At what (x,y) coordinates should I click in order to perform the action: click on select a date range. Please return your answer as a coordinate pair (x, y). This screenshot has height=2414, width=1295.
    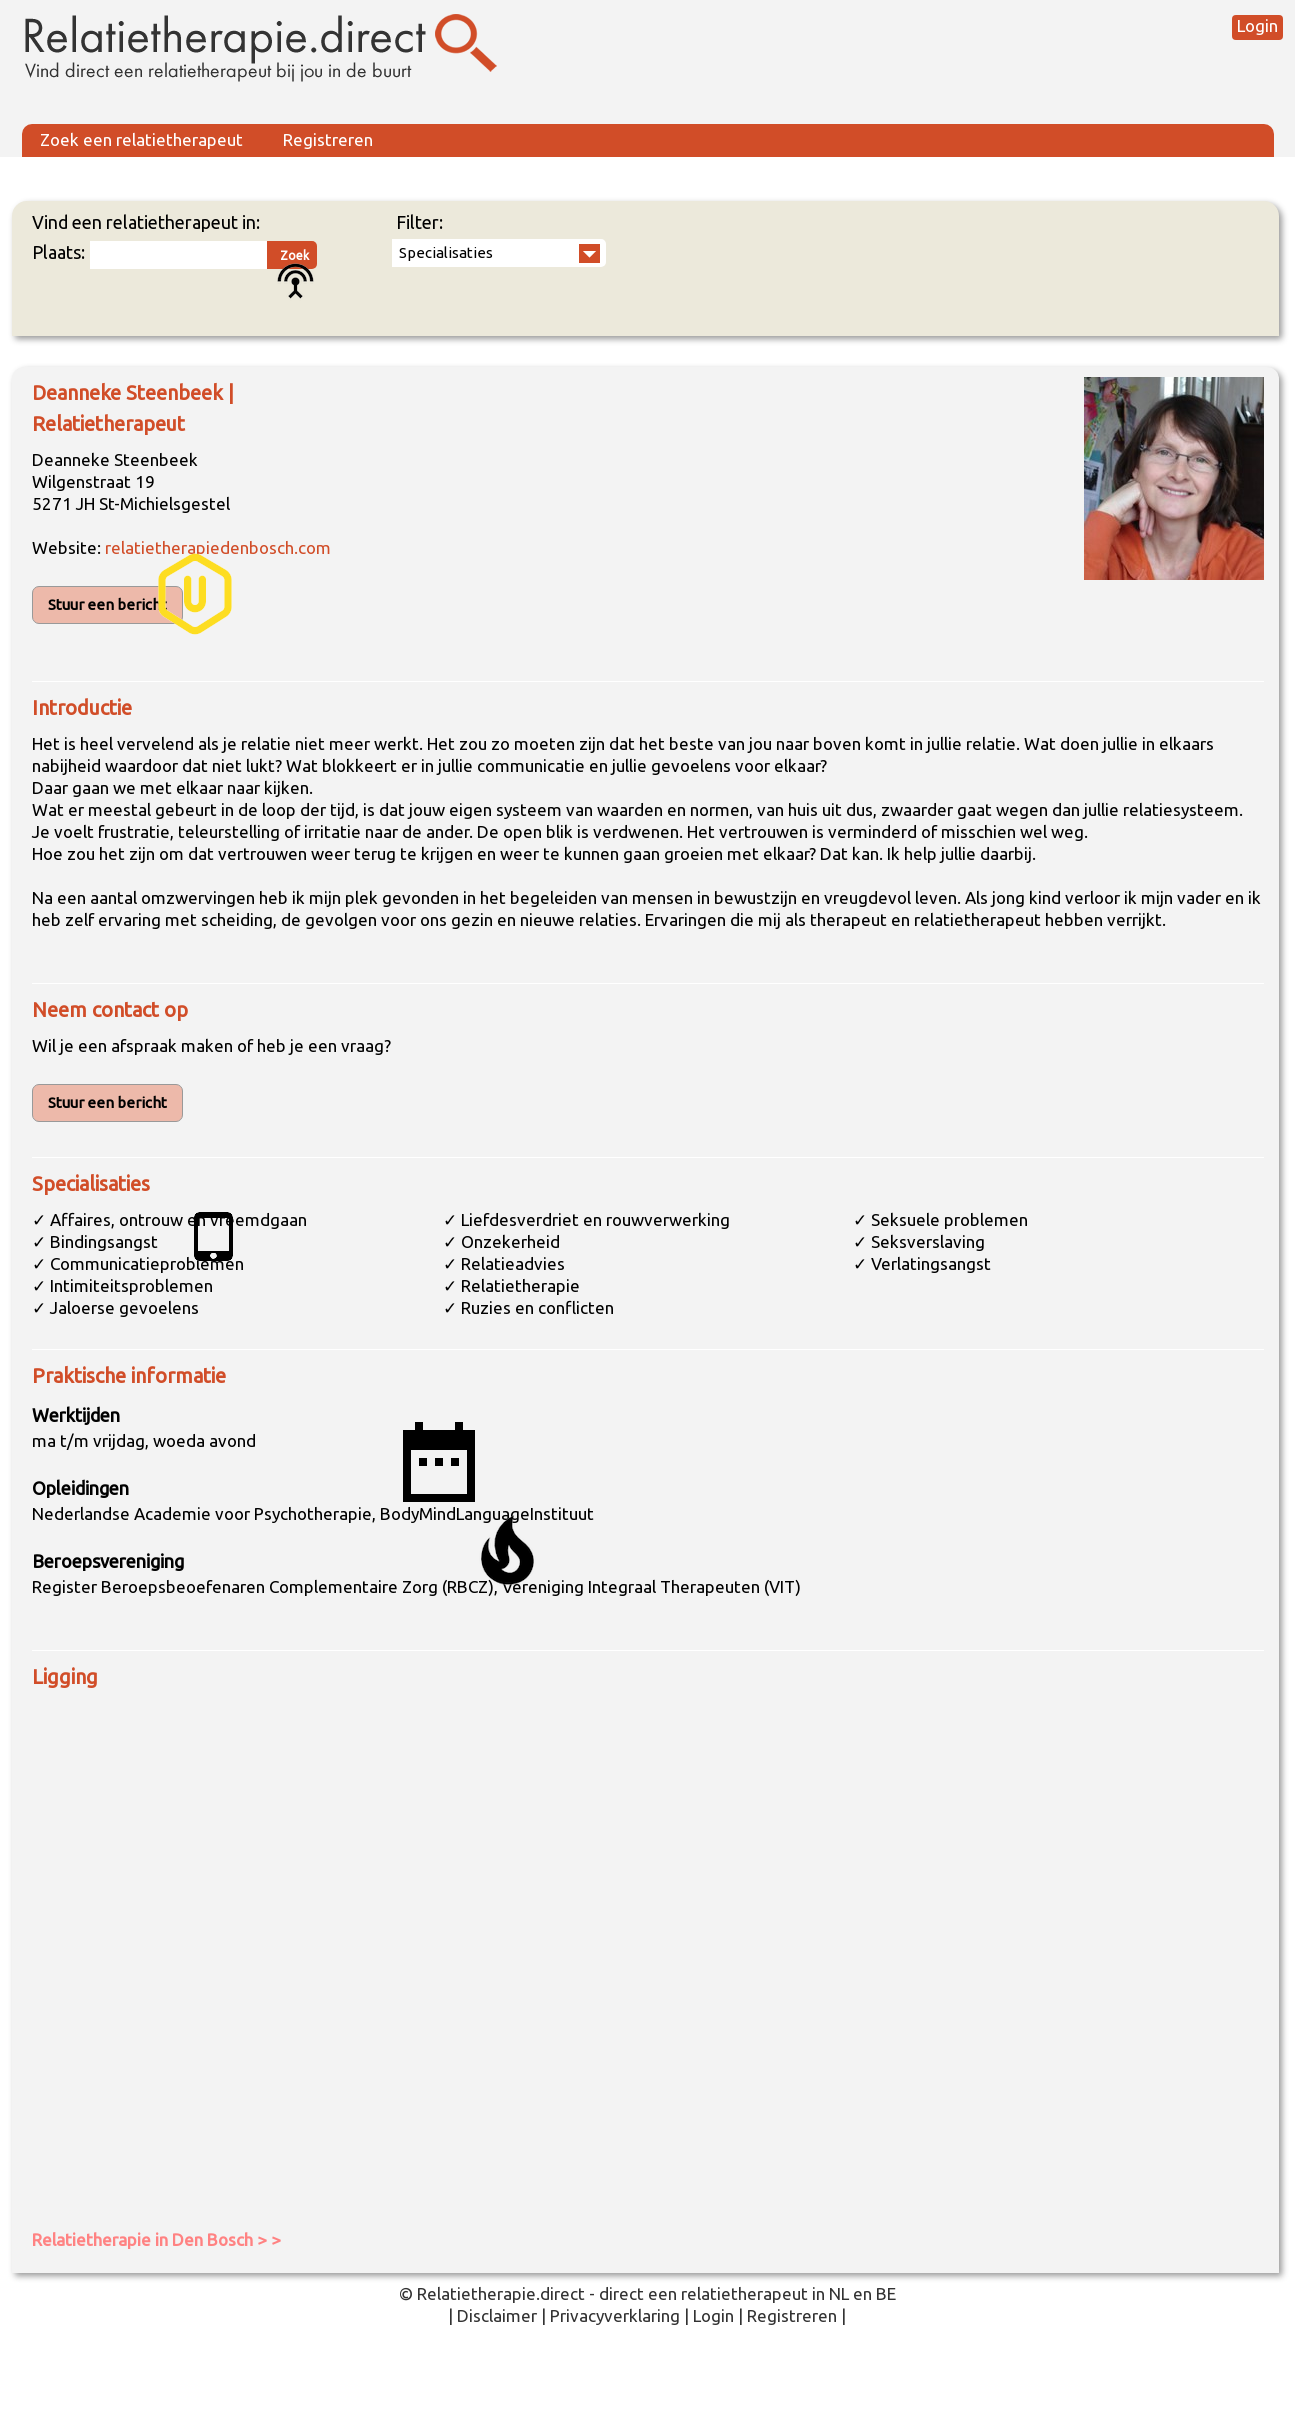
    Looking at the image, I should click on (439, 1462).